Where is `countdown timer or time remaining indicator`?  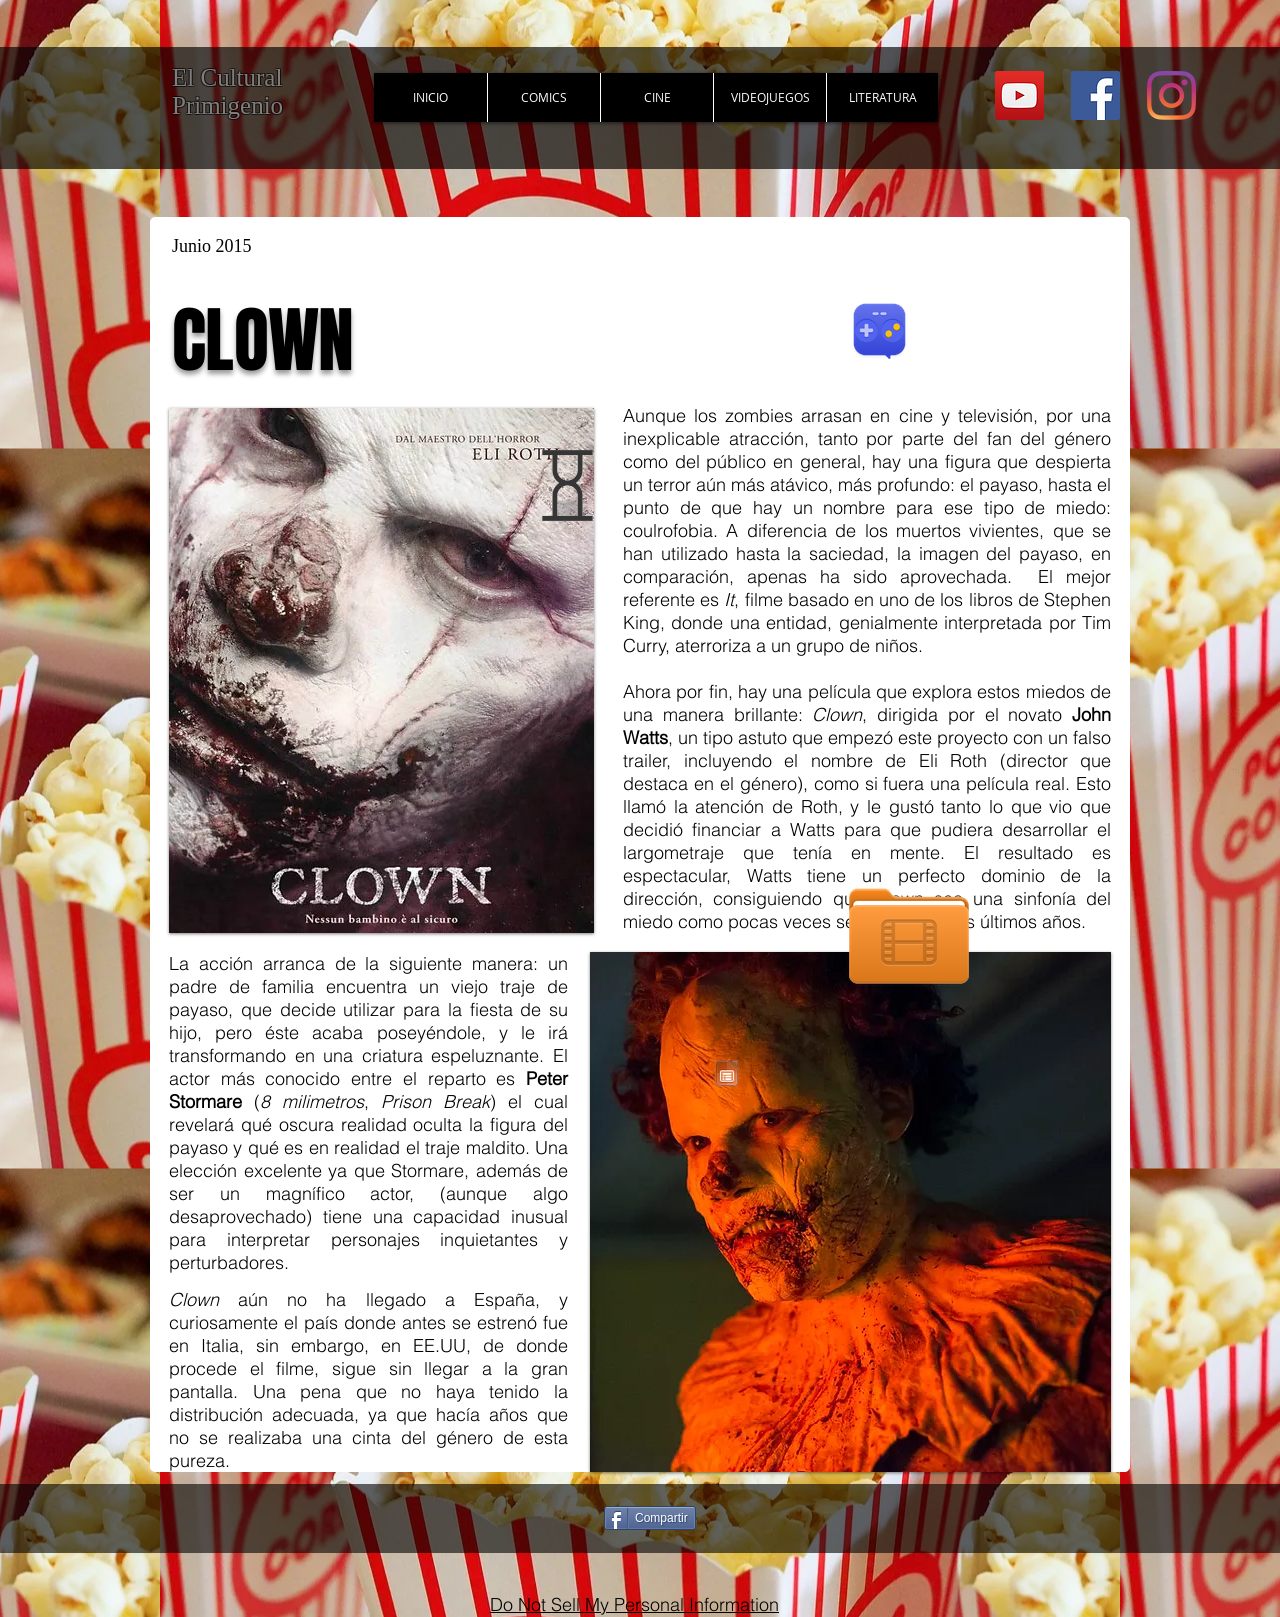
countdown timer or time remaining indicator is located at coordinates (567, 485).